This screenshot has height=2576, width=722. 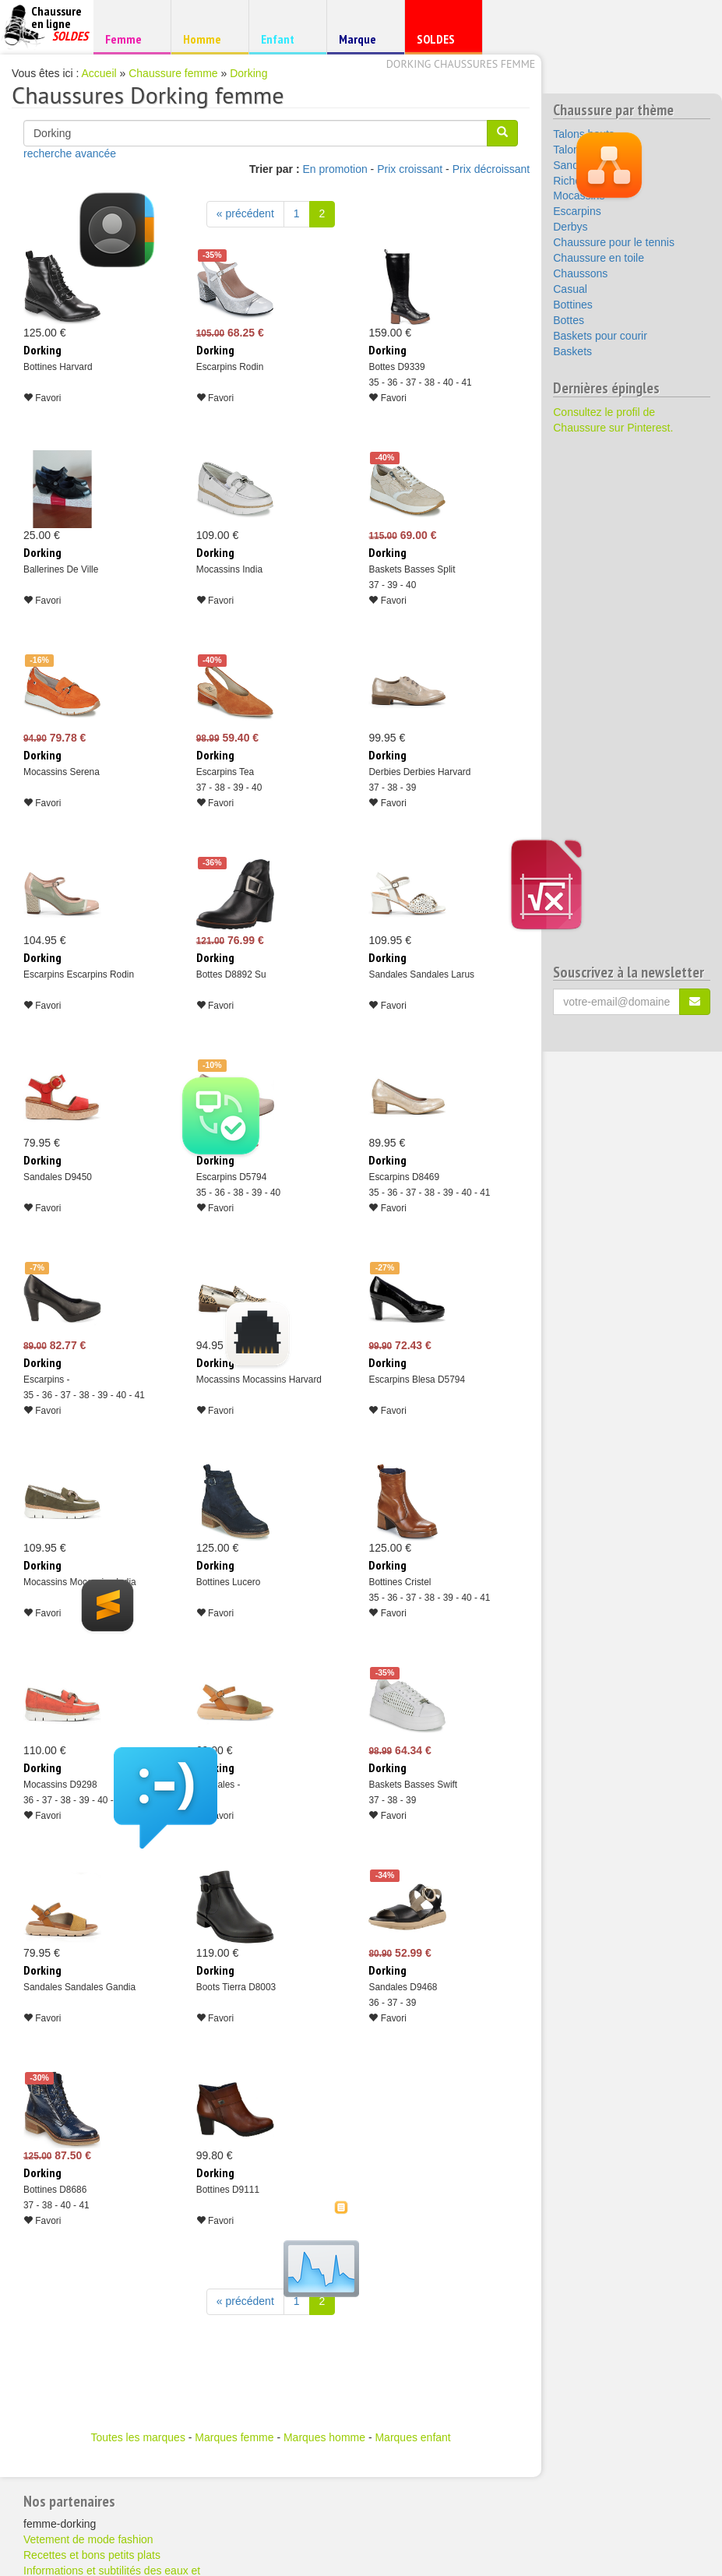 What do you see at coordinates (546, 884) in the screenshot?
I see `open LibreOffice Math formula editor` at bounding box center [546, 884].